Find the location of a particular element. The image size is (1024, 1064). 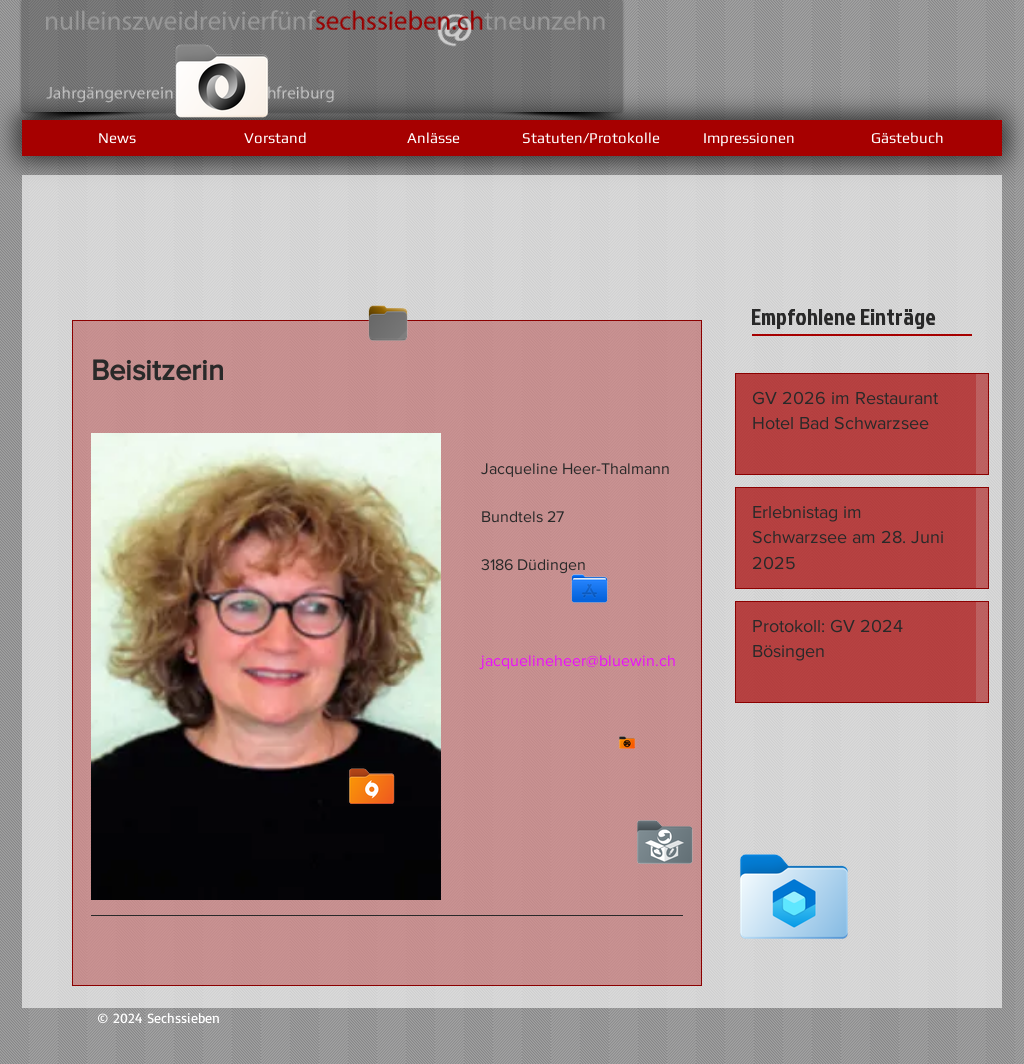

open folder to view contents is located at coordinates (388, 323).